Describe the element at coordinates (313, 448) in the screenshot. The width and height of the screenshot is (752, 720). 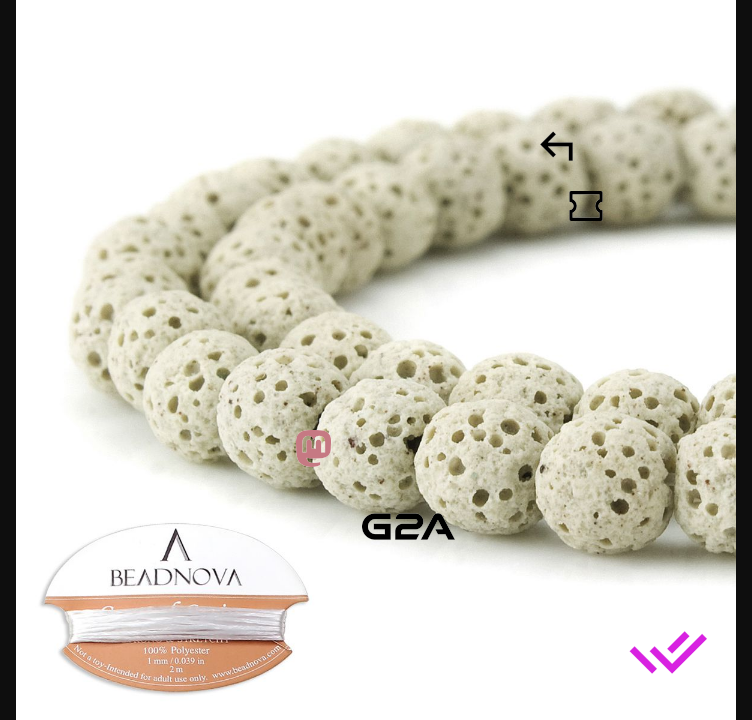
I see `open the Mastodon app` at that location.